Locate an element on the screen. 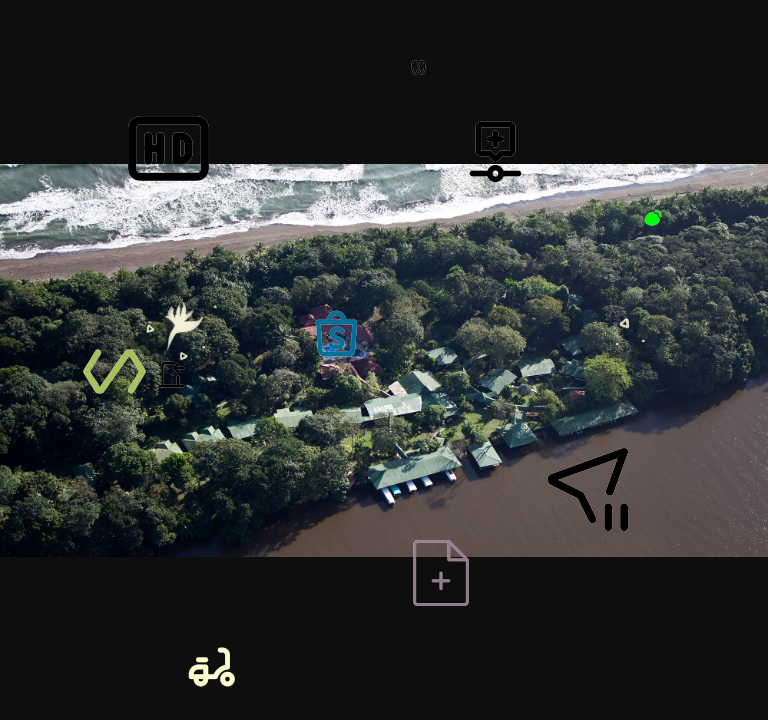 The height and width of the screenshot is (720, 768). open weibo app is located at coordinates (653, 218).